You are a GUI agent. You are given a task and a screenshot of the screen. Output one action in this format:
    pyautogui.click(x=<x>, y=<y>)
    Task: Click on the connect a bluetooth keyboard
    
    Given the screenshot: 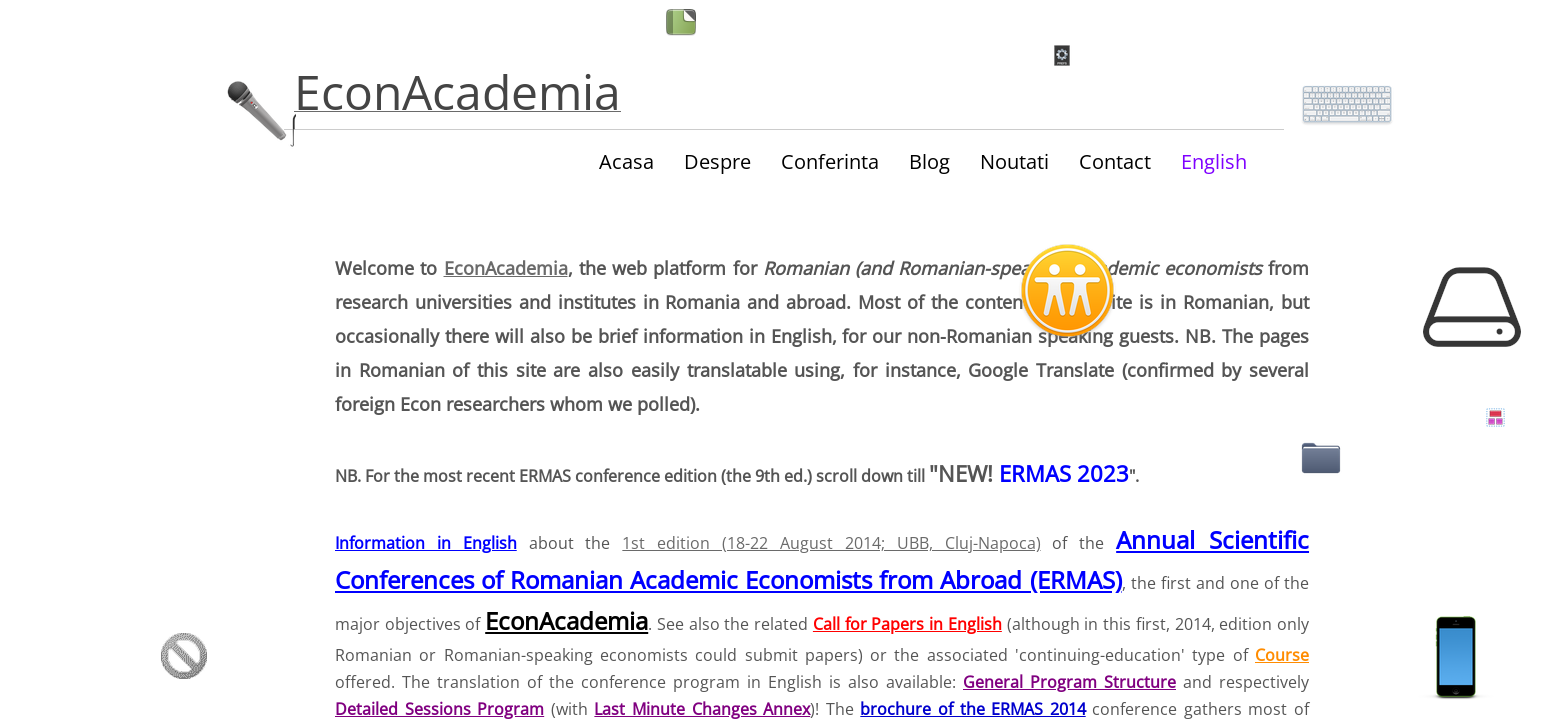 What is the action you would take?
    pyautogui.click(x=1347, y=104)
    